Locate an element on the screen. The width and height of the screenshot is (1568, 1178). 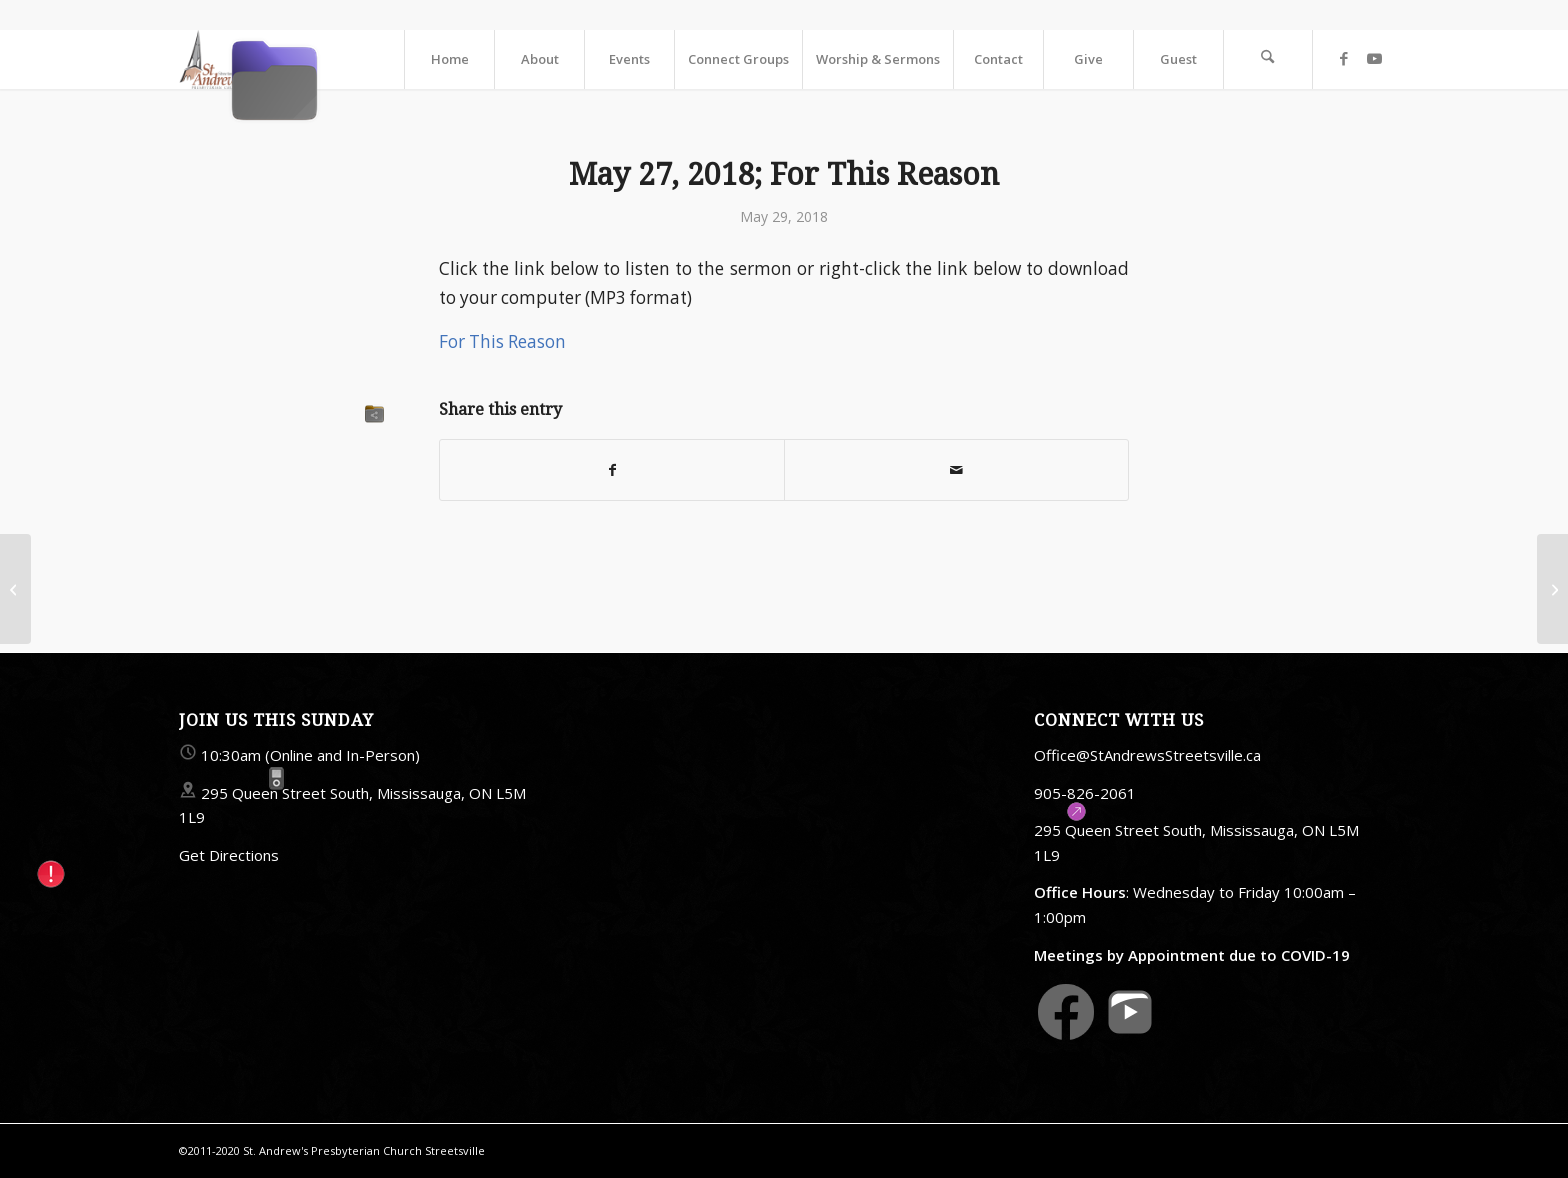
open your public shared folder is located at coordinates (374, 413).